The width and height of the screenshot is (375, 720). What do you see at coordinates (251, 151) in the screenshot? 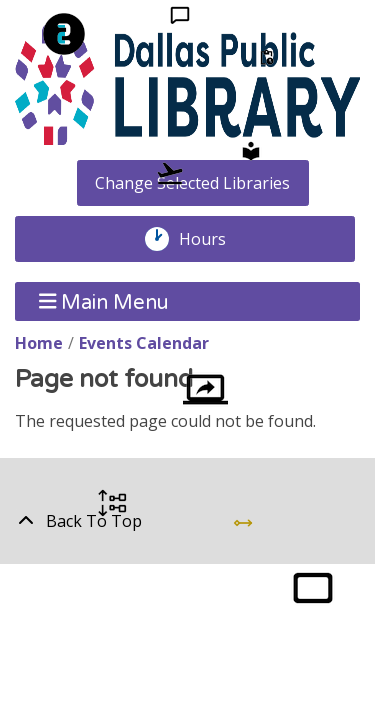
I see `find nearby libraries` at bounding box center [251, 151].